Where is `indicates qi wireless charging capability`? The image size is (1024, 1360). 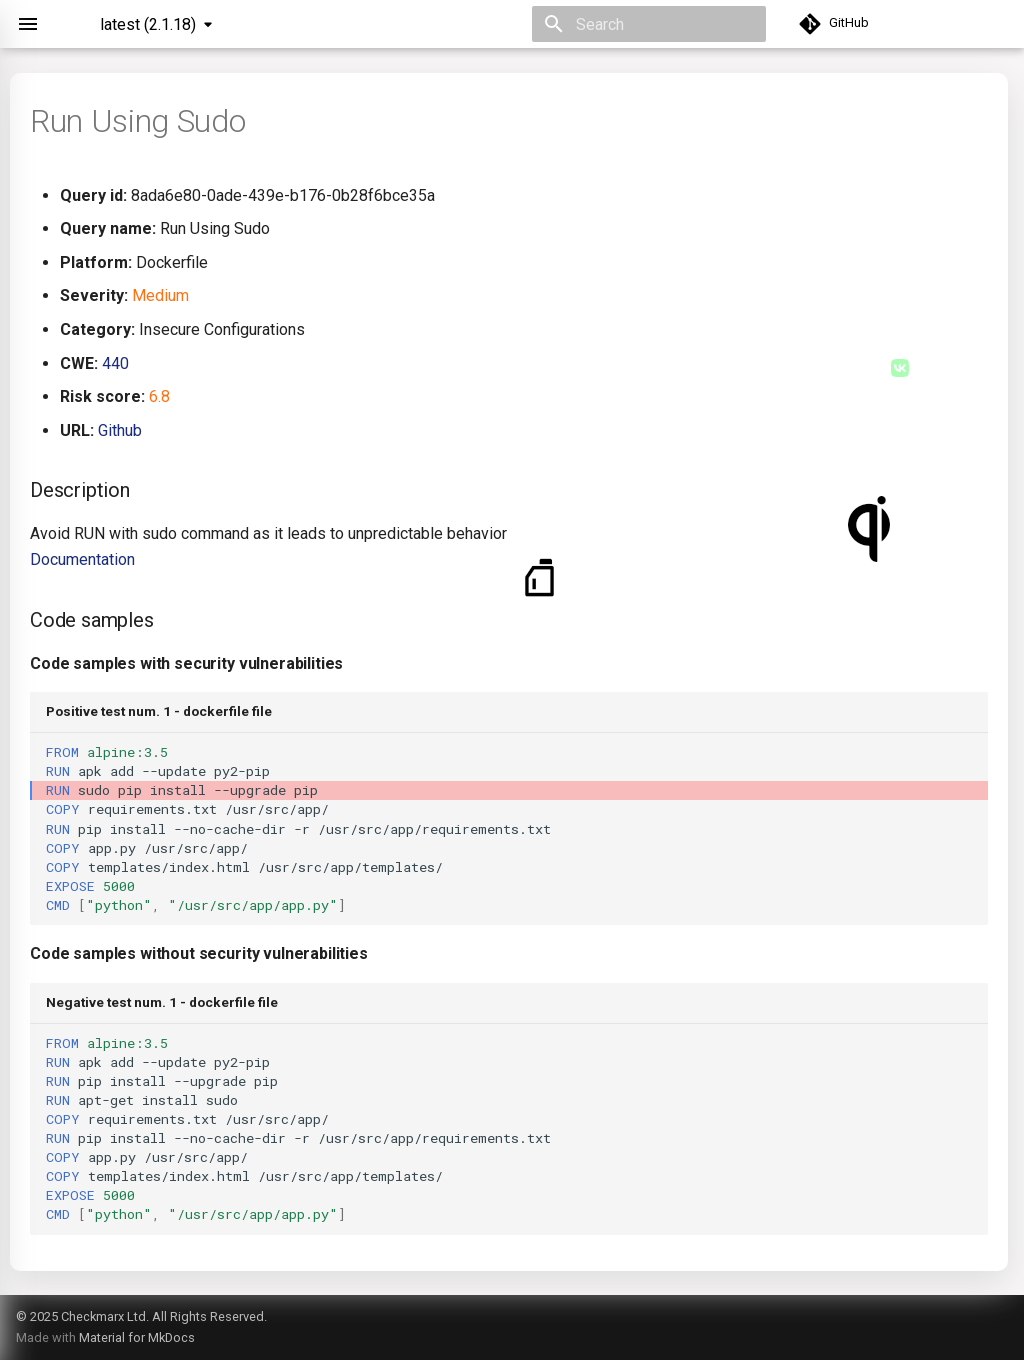 indicates qi wireless charging capability is located at coordinates (869, 529).